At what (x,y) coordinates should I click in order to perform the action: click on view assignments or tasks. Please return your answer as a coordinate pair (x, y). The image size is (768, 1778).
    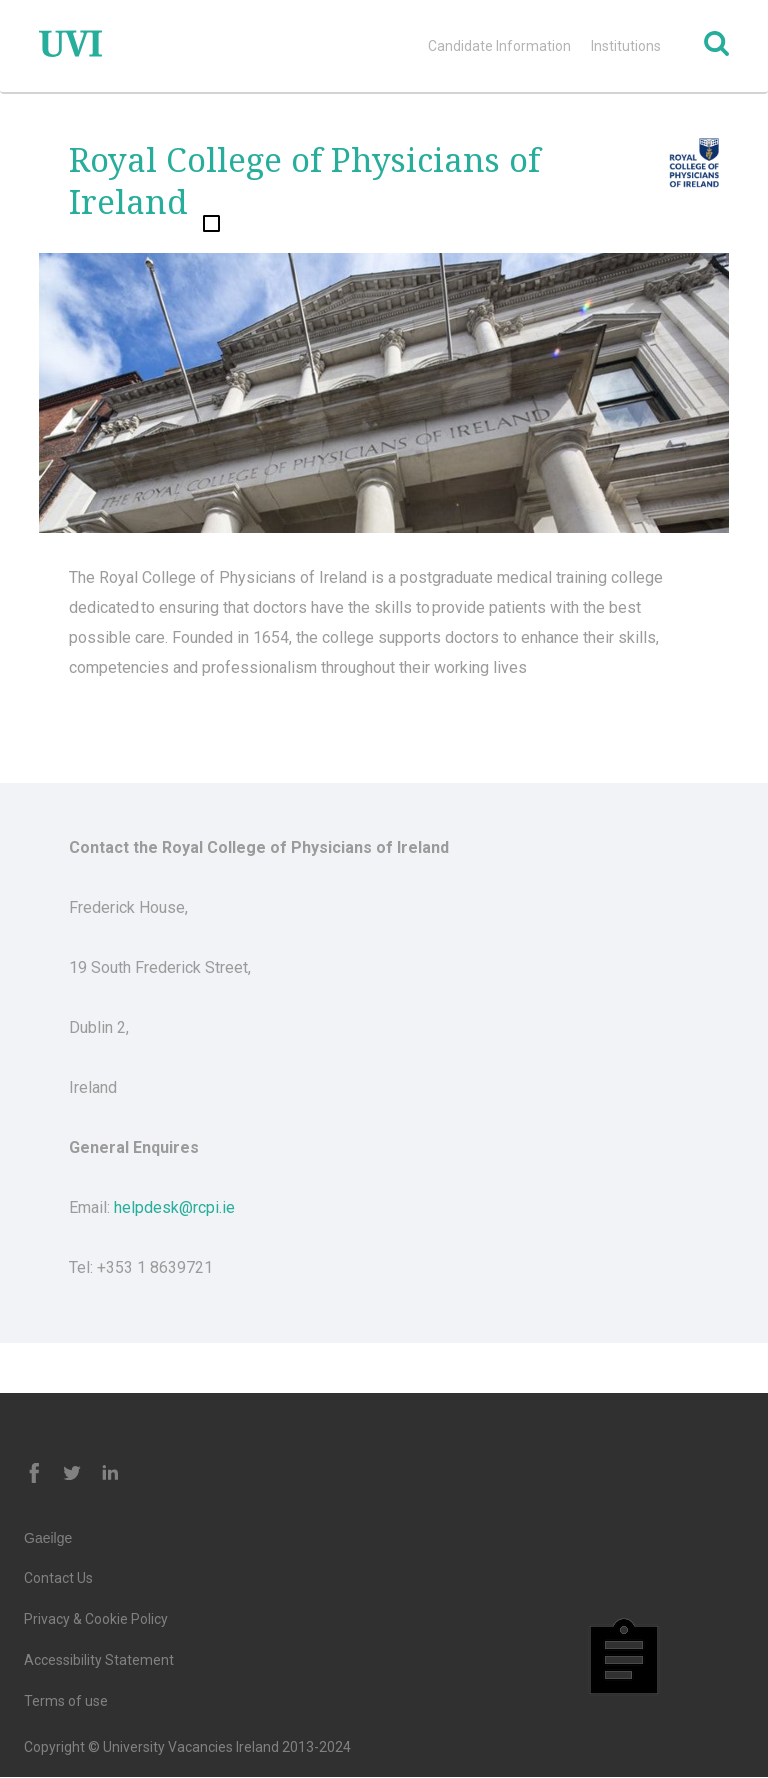
    Looking at the image, I should click on (624, 1660).